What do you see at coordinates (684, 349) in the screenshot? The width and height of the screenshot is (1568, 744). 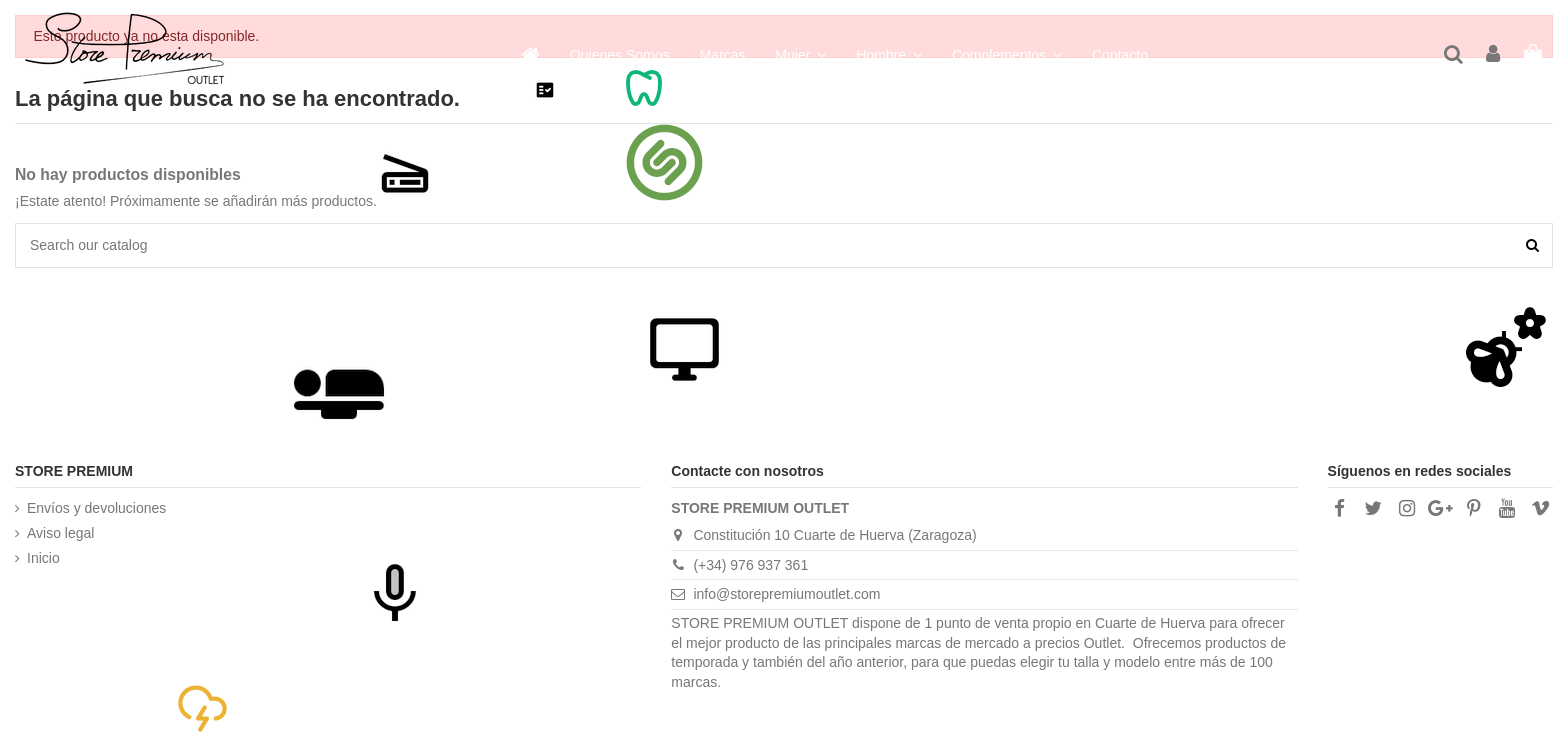 I see `switch to desktop view` at bounding box center [684, 349].